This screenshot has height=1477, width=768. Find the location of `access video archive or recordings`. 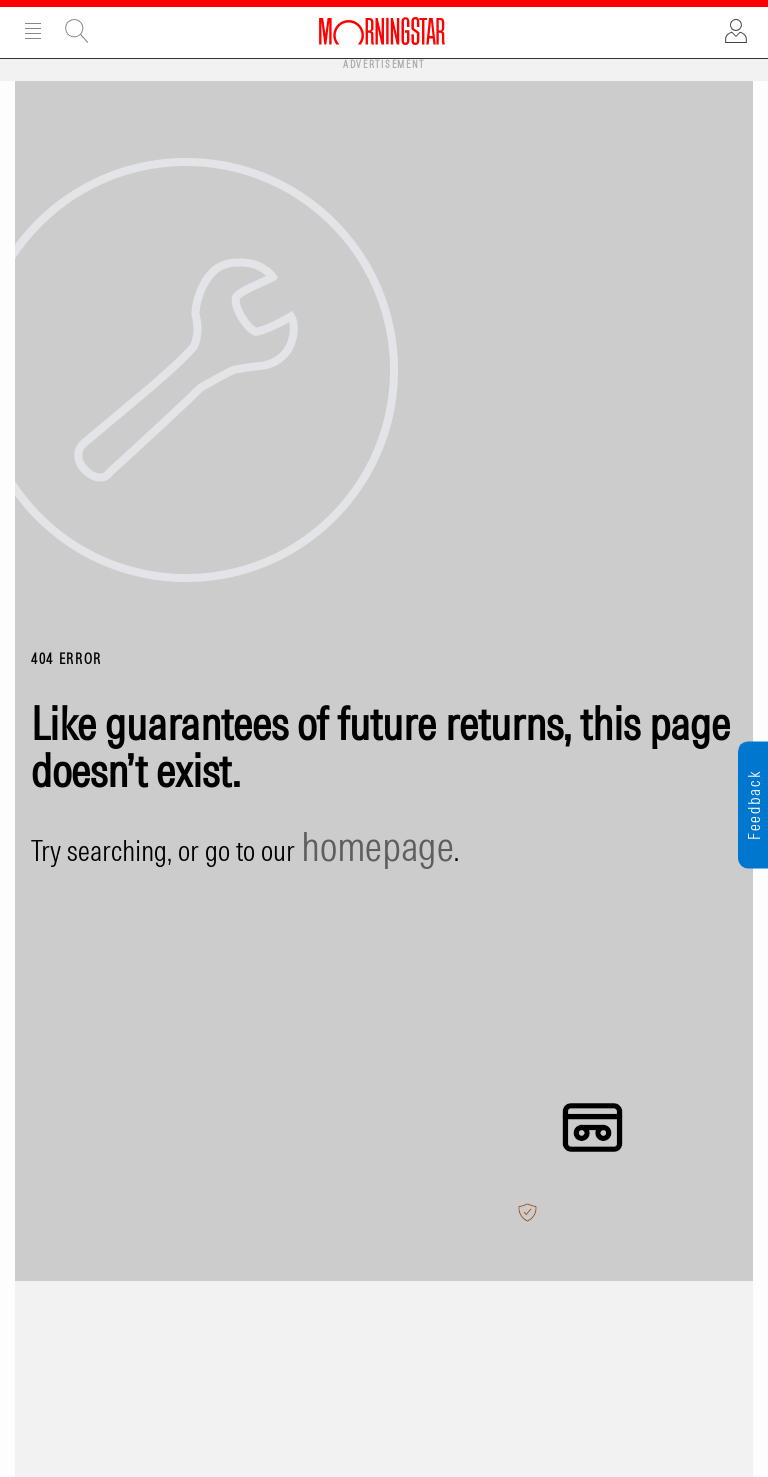

access video archive or recordings is located at coordinates (592, 1127).